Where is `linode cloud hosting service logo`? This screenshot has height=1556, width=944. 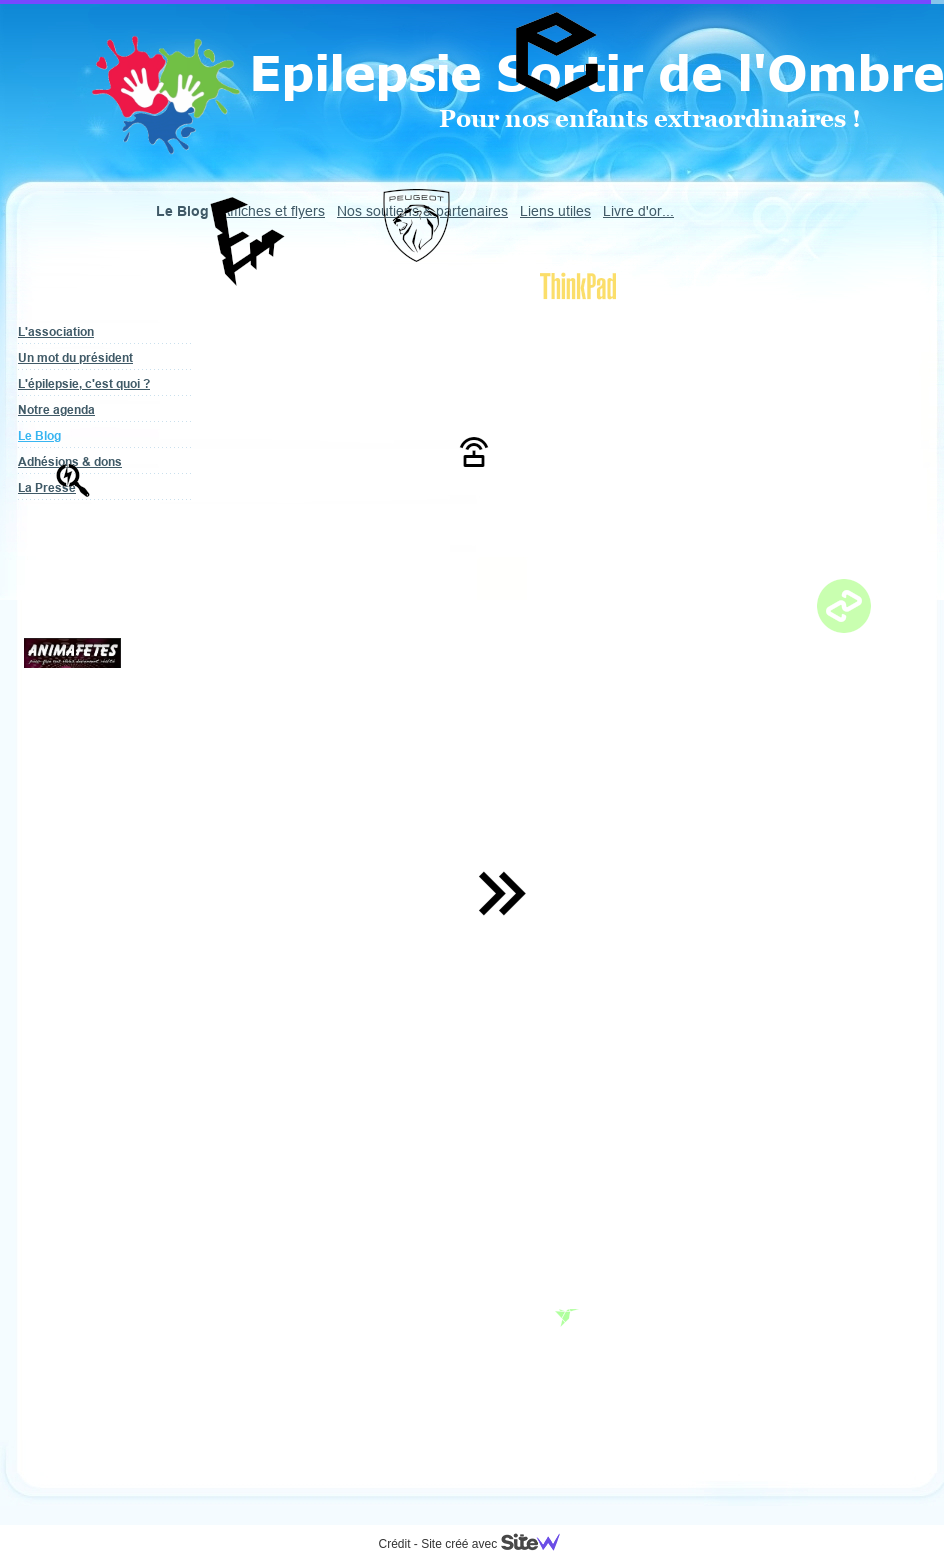
linode cloud hosting service logo is located at coordinates (247, 241).